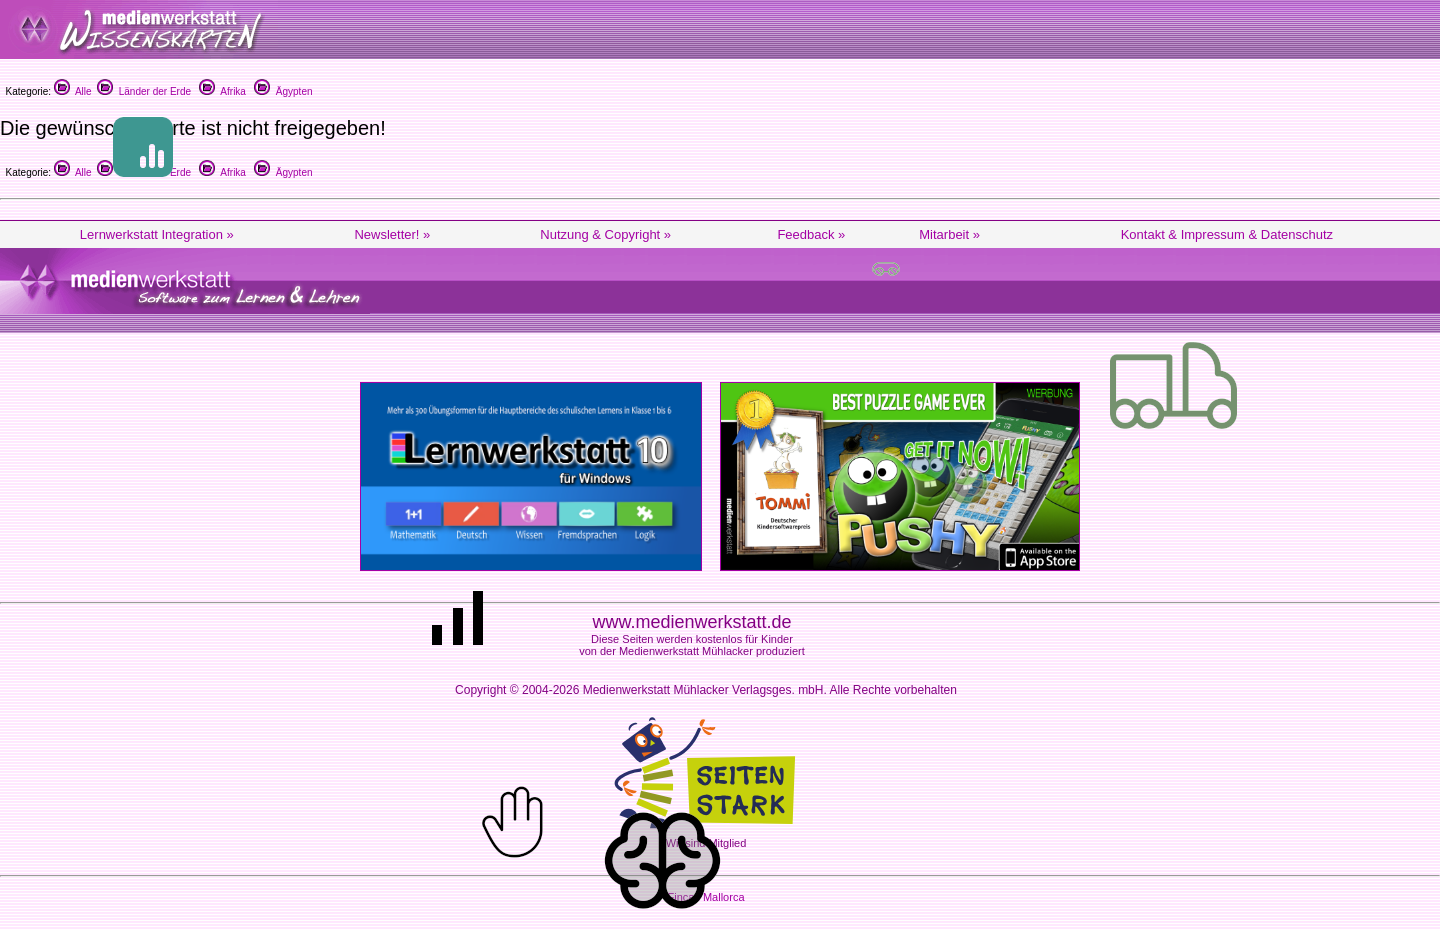  I want to click on access AI or smart features, so click(662, 862).